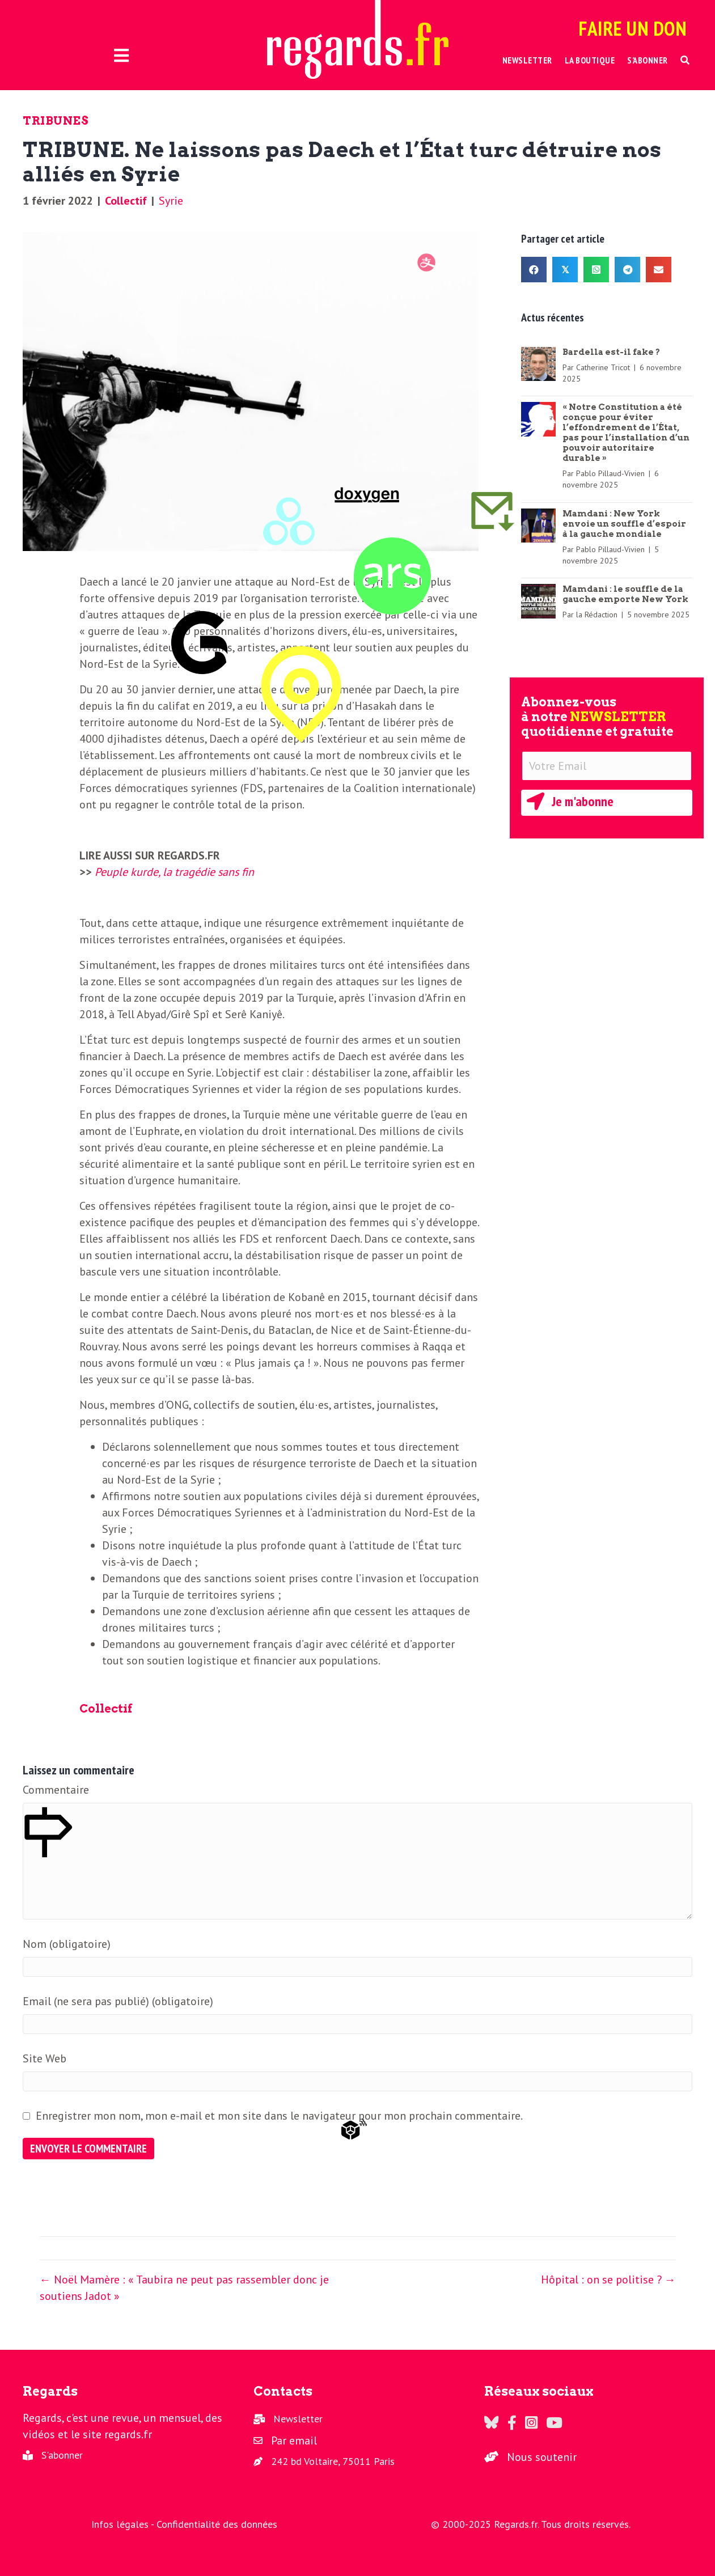  Describe the element at coordinates (354, 2129) in the screenshot. I see `kubespray project logo` at that location.